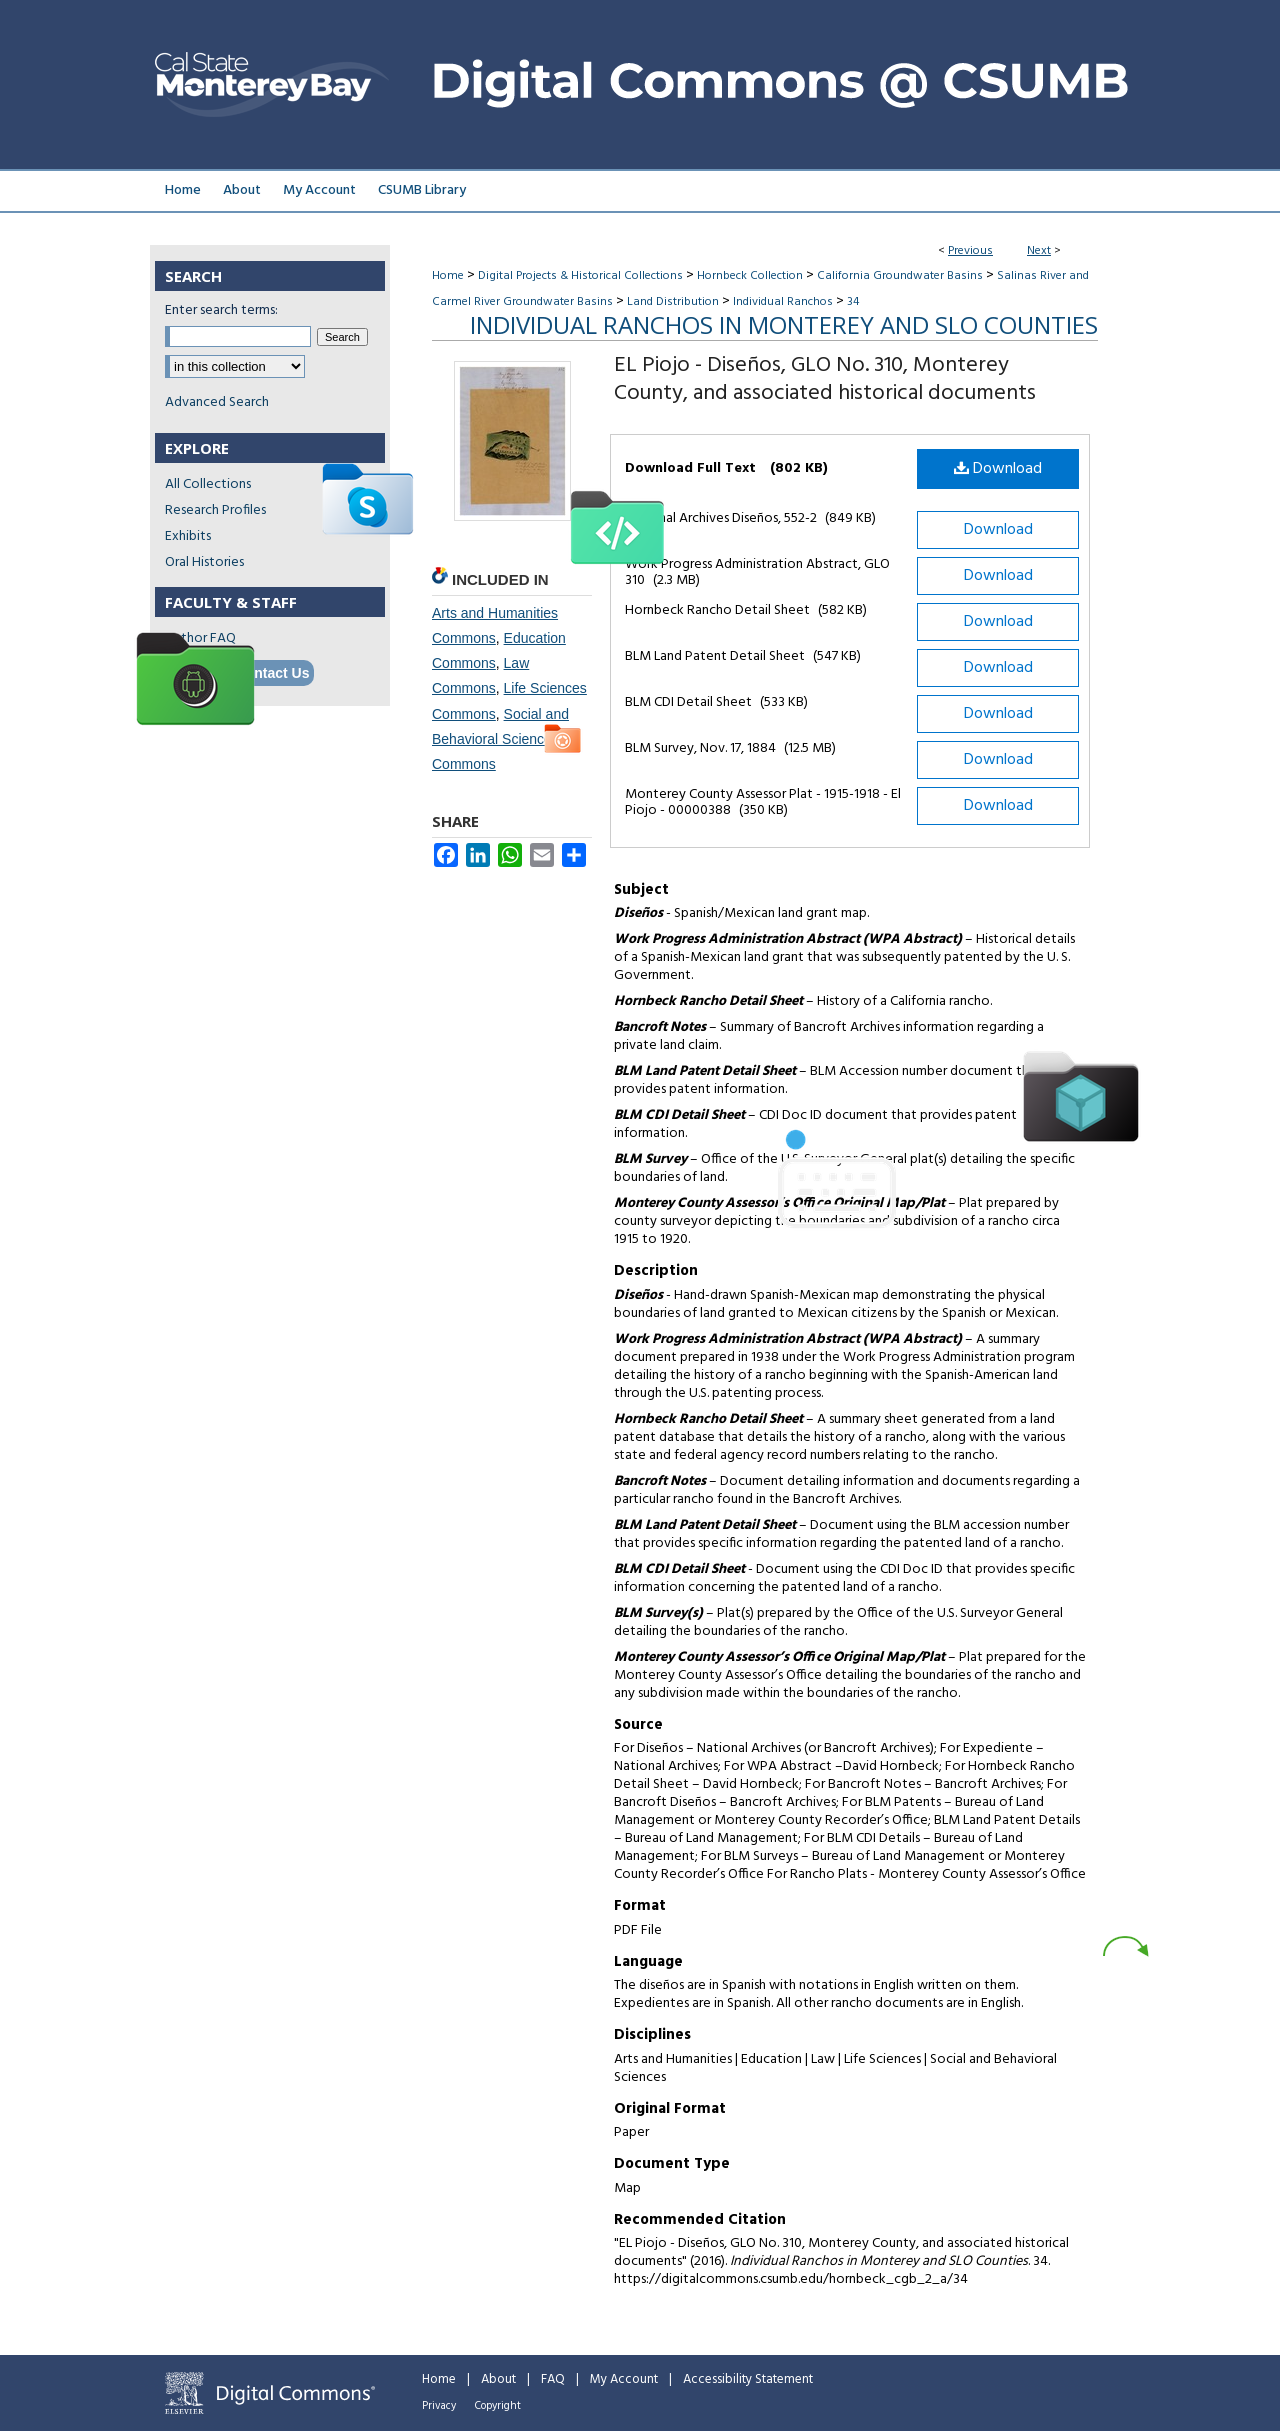 The width and height of the screenshot is (1280, 2431). What do you see at coordinates (367, 501) in the screenshot?
I see `open folder containing Skype files` at bounding box center [367, 501].